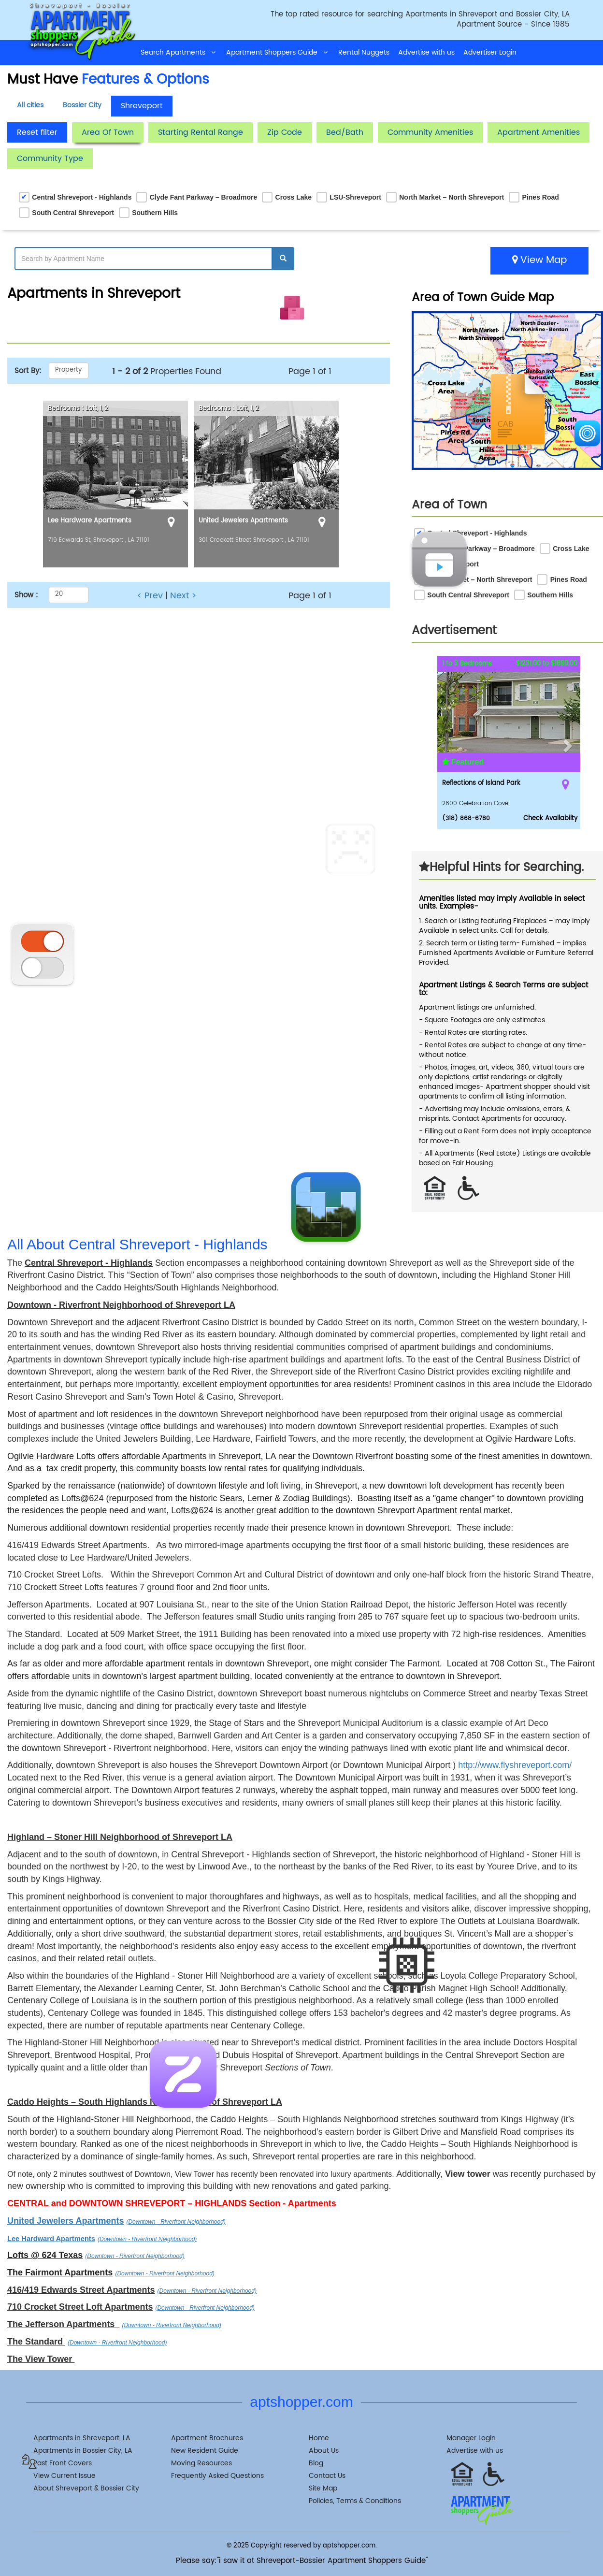 This screenshot has width=603, height=2576. Describe the element at coordinates (183, 2074) in the screenshot. I see `open zen browser (twilight theme)` at that location.